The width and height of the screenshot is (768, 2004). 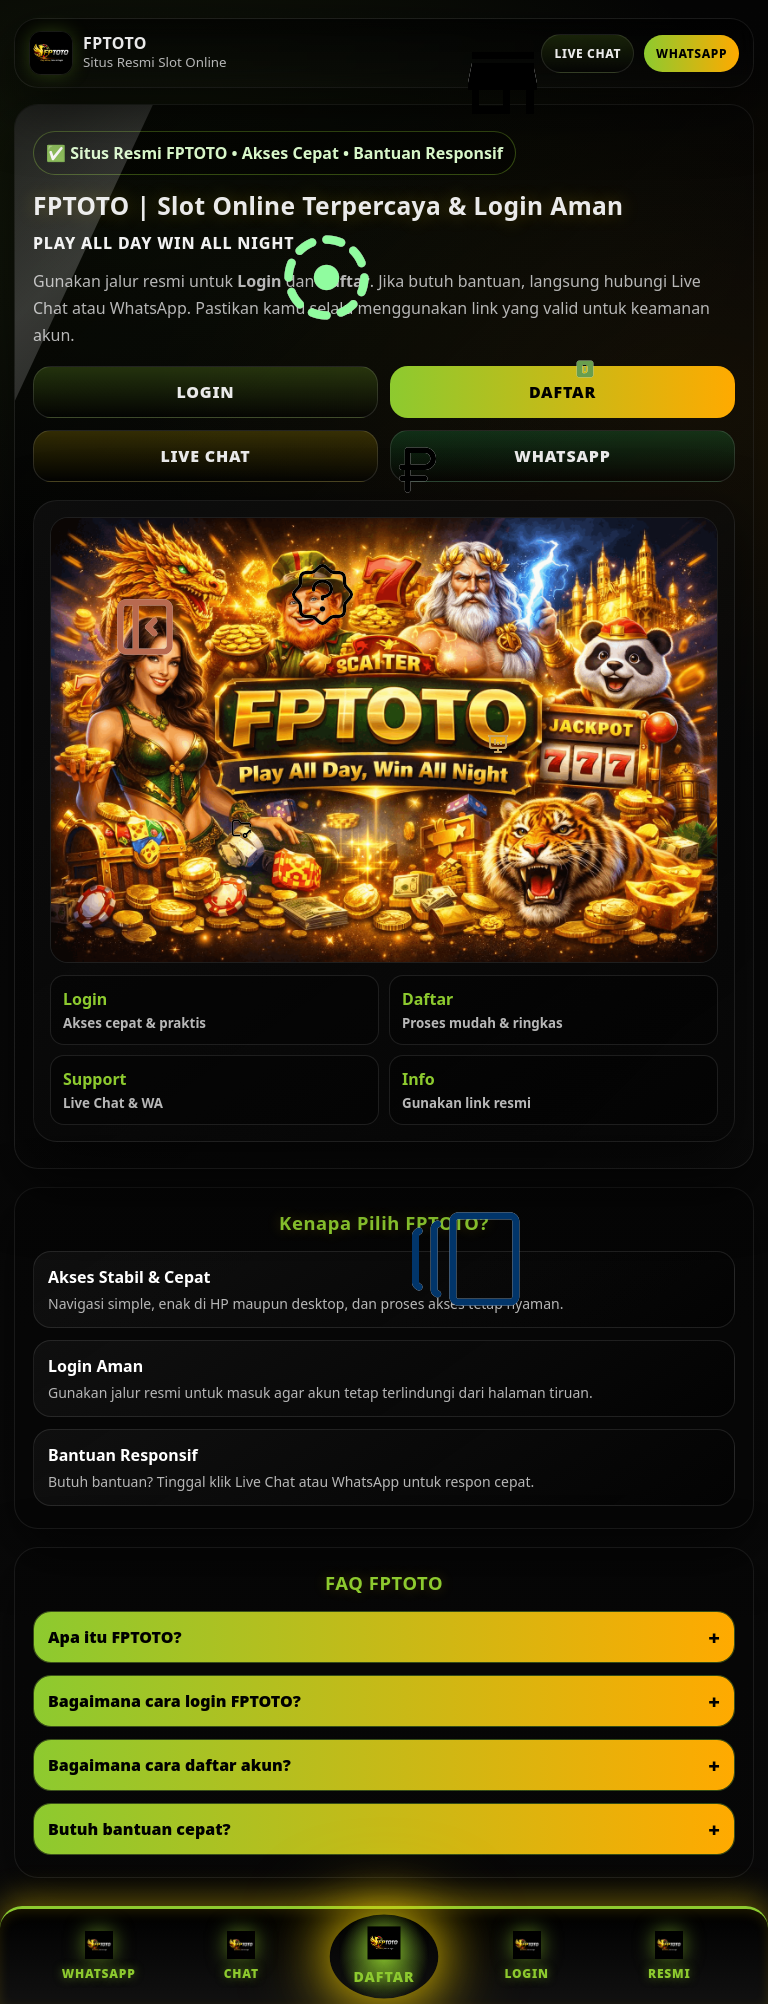 What do you see at coordinates (326, 277) in the screenshot?
I see `apply tilt-shift blur effect to photo` at bounding box center [326, 277].